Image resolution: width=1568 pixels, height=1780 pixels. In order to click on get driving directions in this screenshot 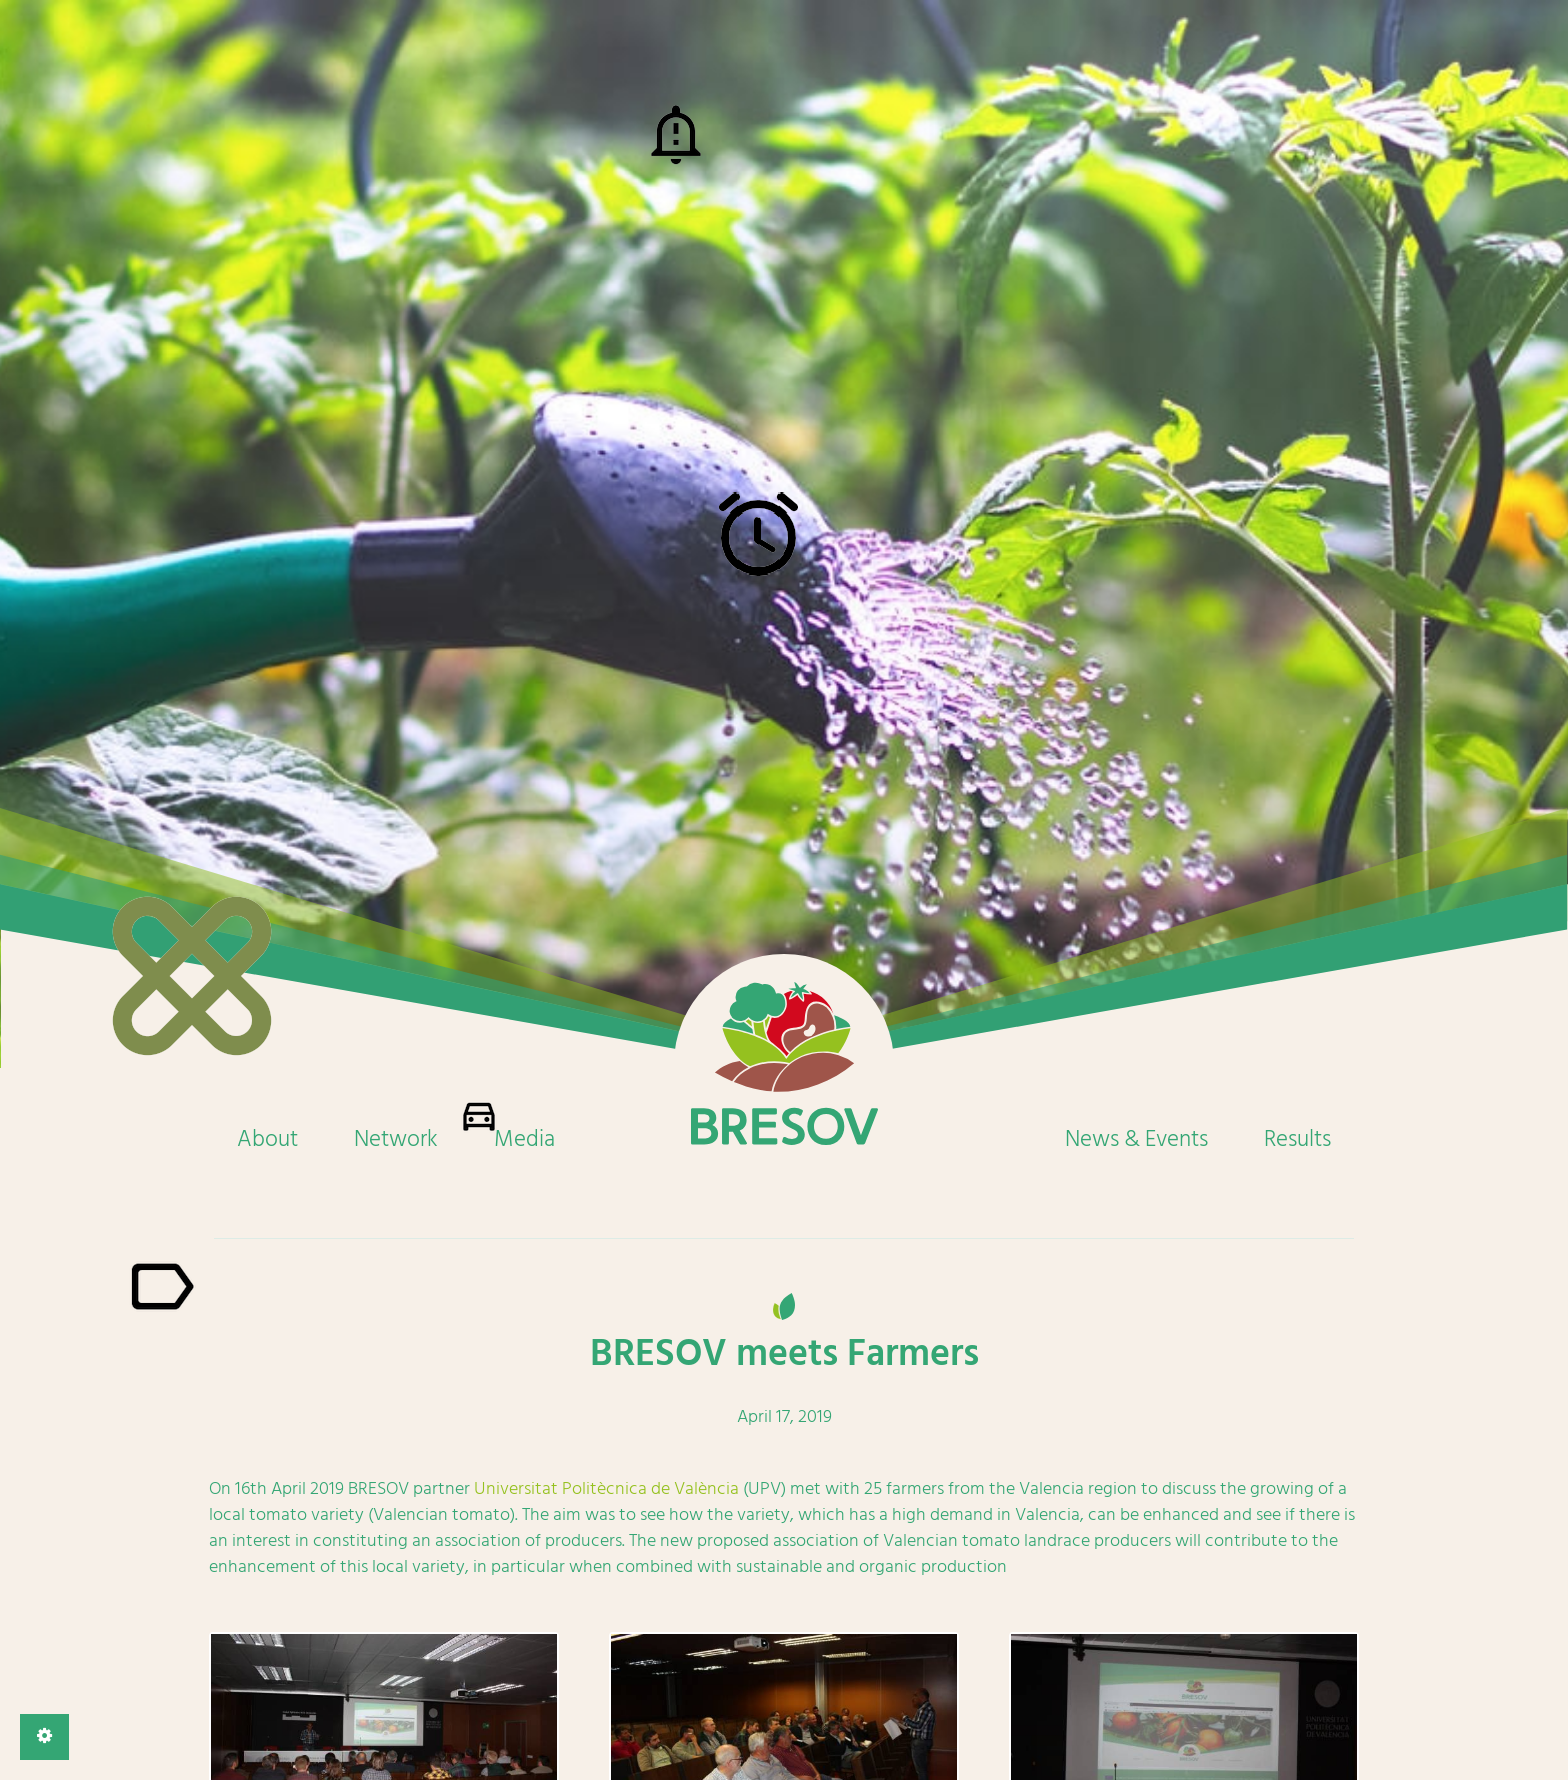, I will do `click(479, 1115)`.